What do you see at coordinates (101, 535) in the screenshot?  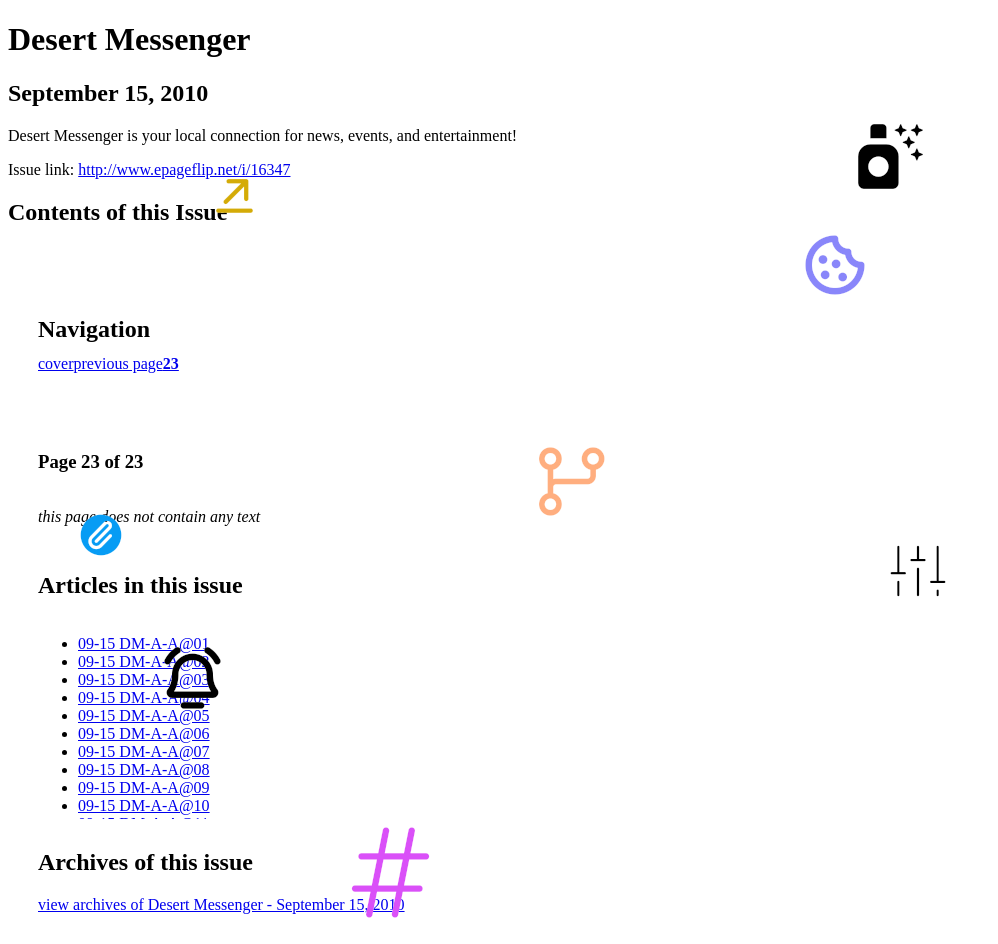 I see `attach a file to your message` at bounding box center [101, 535].